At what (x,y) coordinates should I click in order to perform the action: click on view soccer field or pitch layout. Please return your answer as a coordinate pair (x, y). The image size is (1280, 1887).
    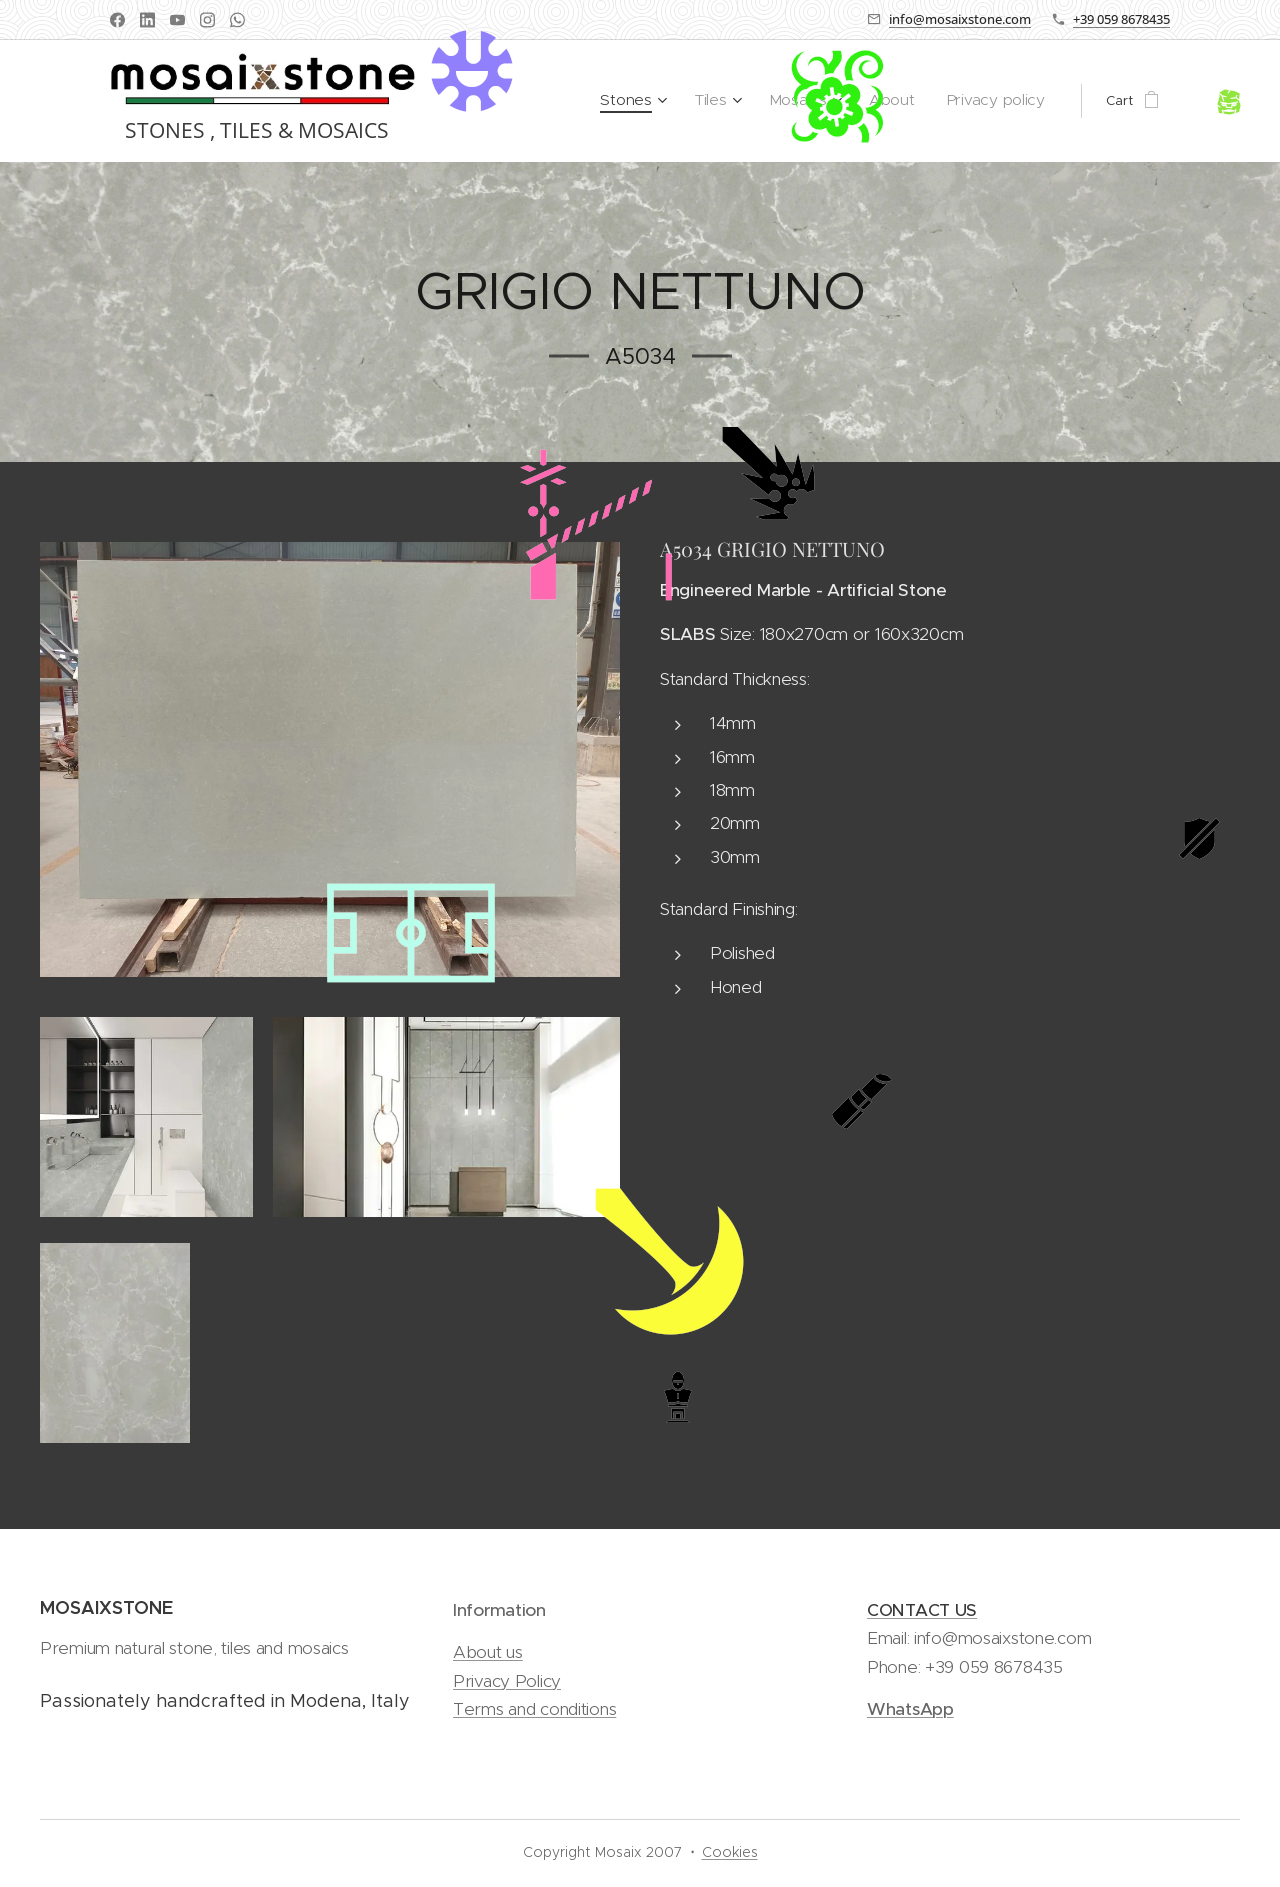
    Looking at the image, I should click on (411, 933).